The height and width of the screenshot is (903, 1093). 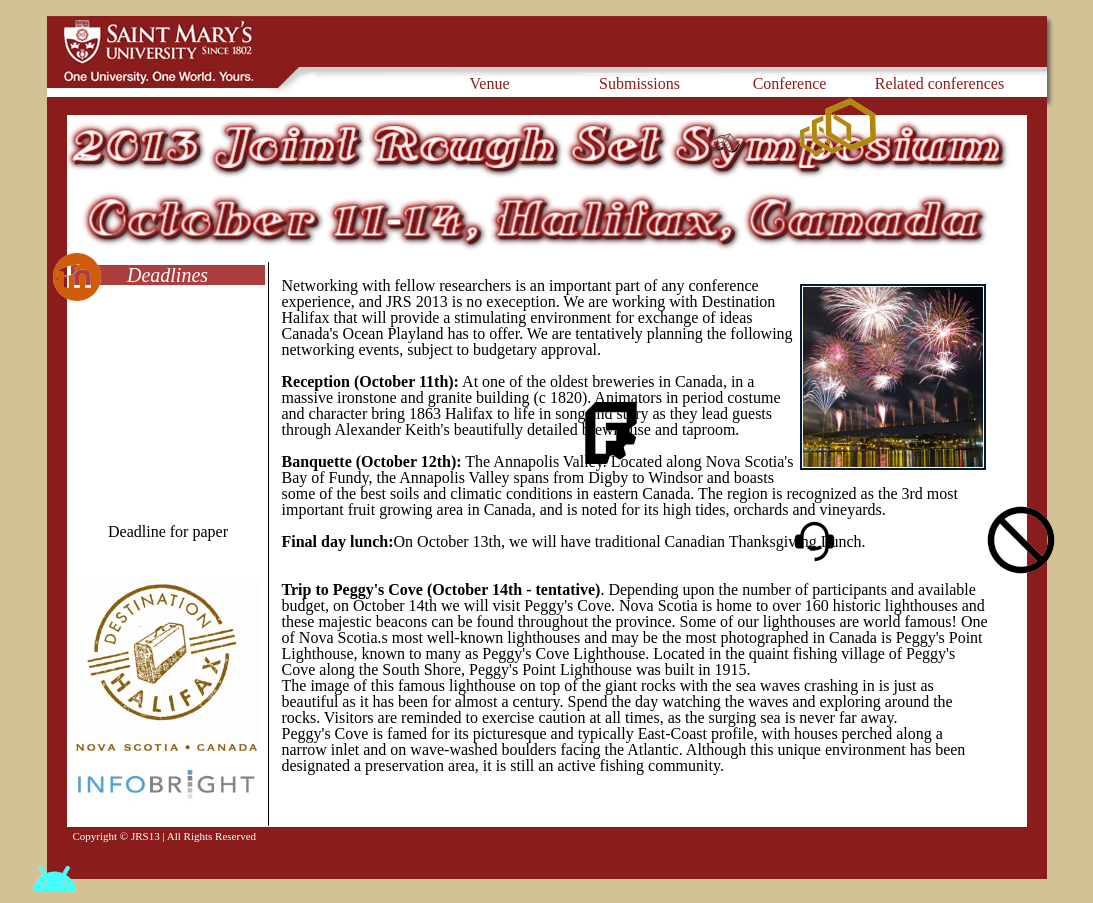 What do you see at coordinates (814, 541) in the screenshot?
I see `contact customer support` at bounding box center [814, 541].